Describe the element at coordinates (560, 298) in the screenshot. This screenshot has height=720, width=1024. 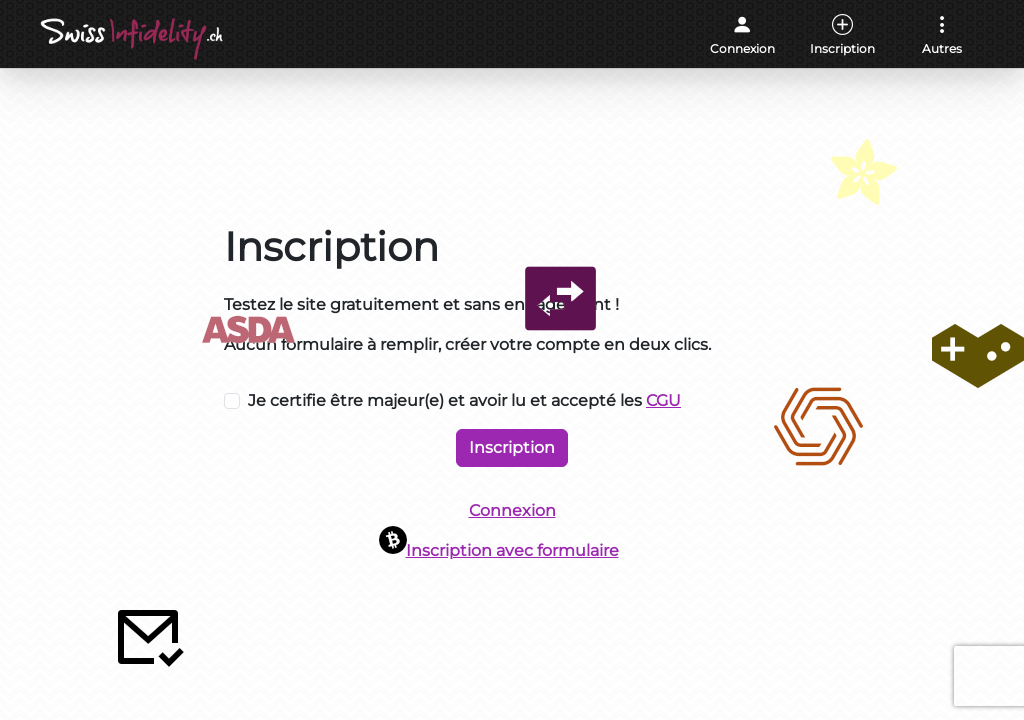
I see `swap or exchange currencies` at that location.